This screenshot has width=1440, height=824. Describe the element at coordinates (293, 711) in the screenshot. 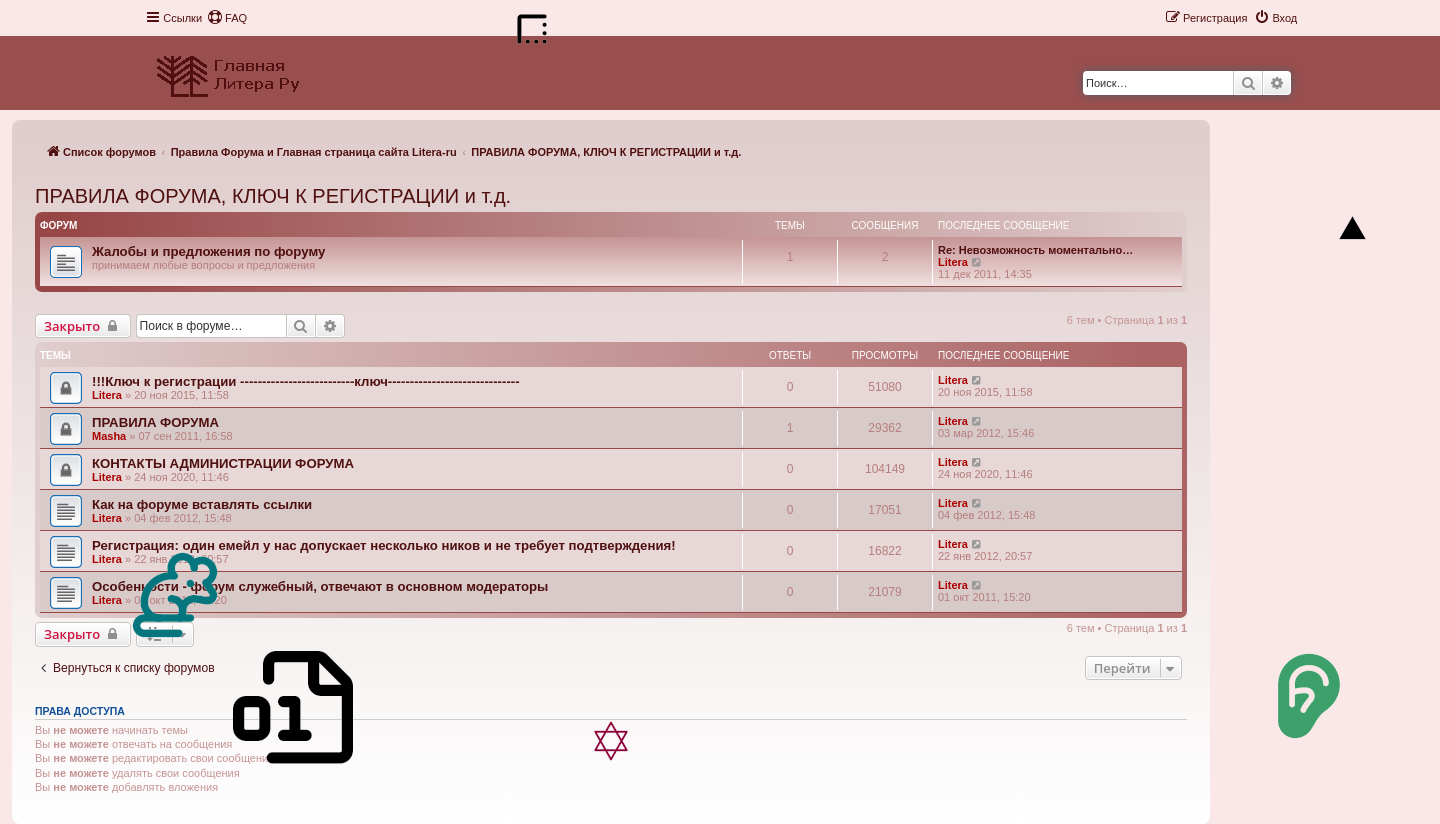

I see `view or open a binary file` at that location.